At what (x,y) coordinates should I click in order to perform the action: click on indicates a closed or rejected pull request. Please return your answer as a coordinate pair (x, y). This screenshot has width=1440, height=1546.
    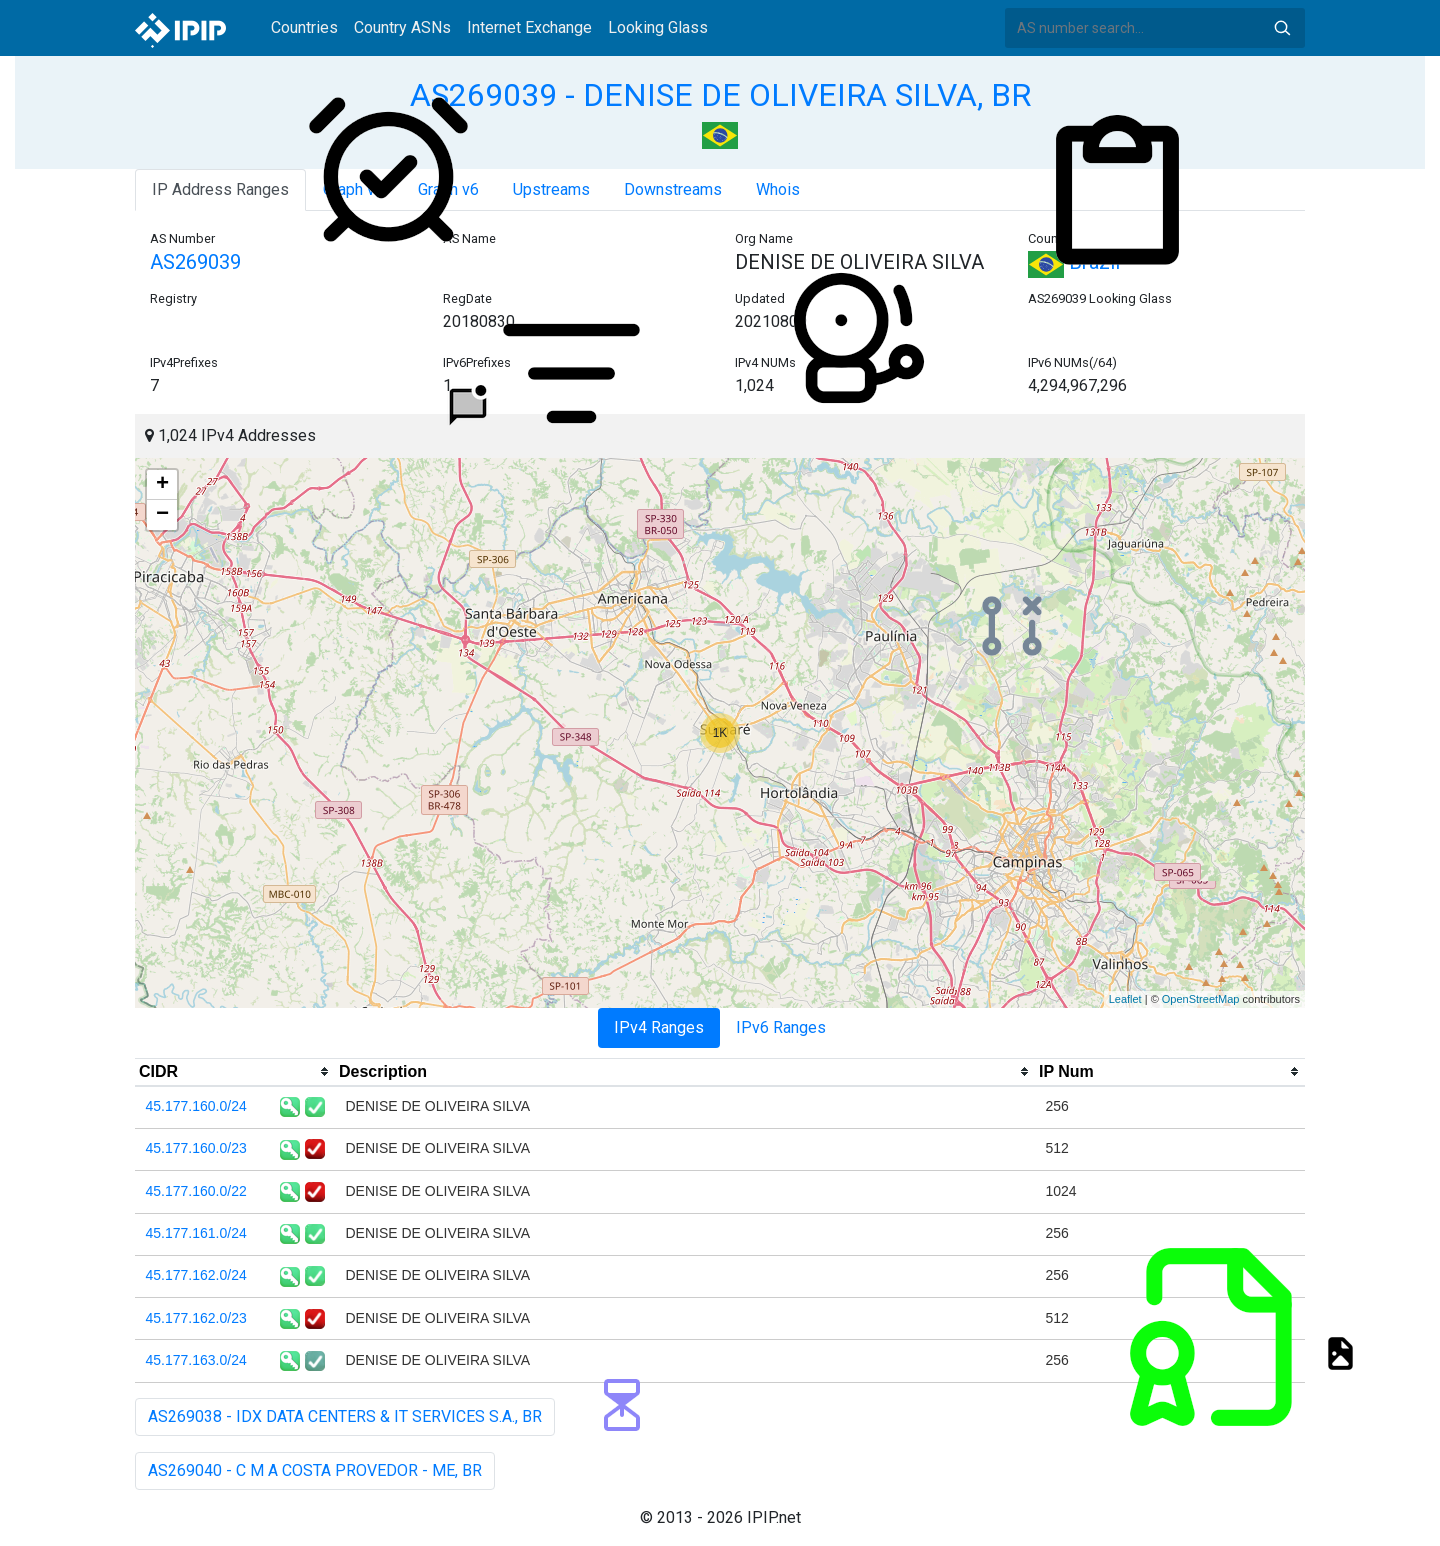
    Looking at the image, I should click on (1012, 626).